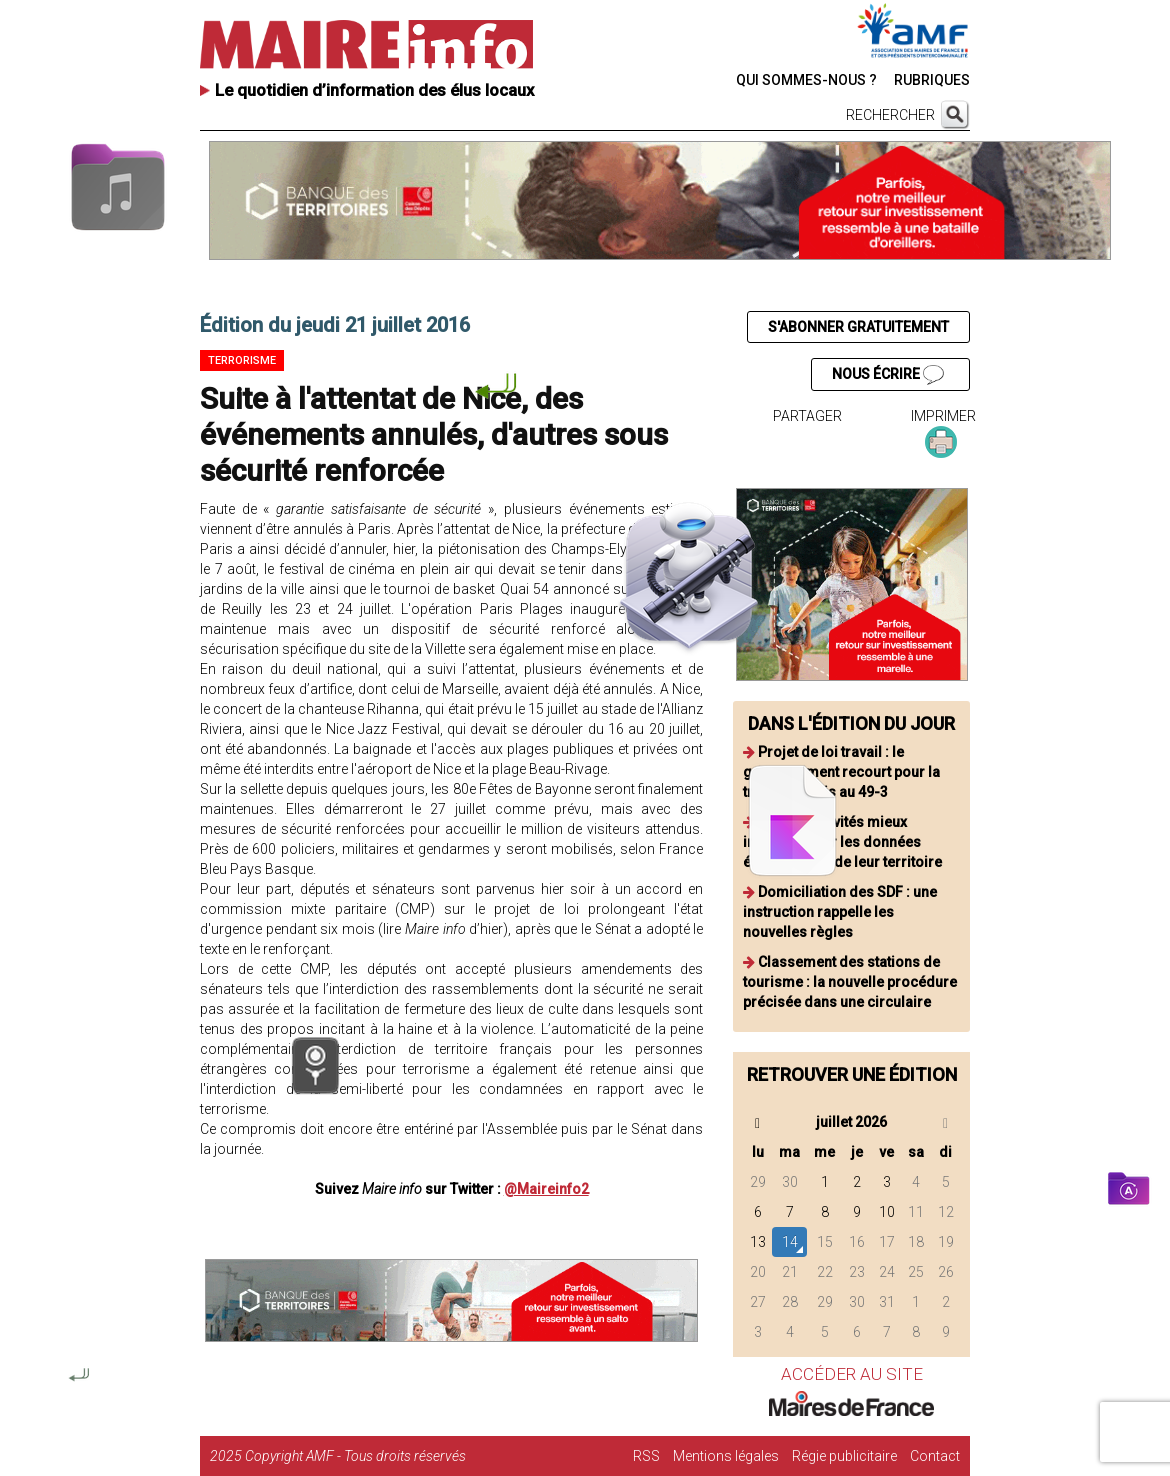  What do you see at coordinates (315, 1065) in the screenshot?
I see `archive selected email messages` at bounding box center [315, 1065].